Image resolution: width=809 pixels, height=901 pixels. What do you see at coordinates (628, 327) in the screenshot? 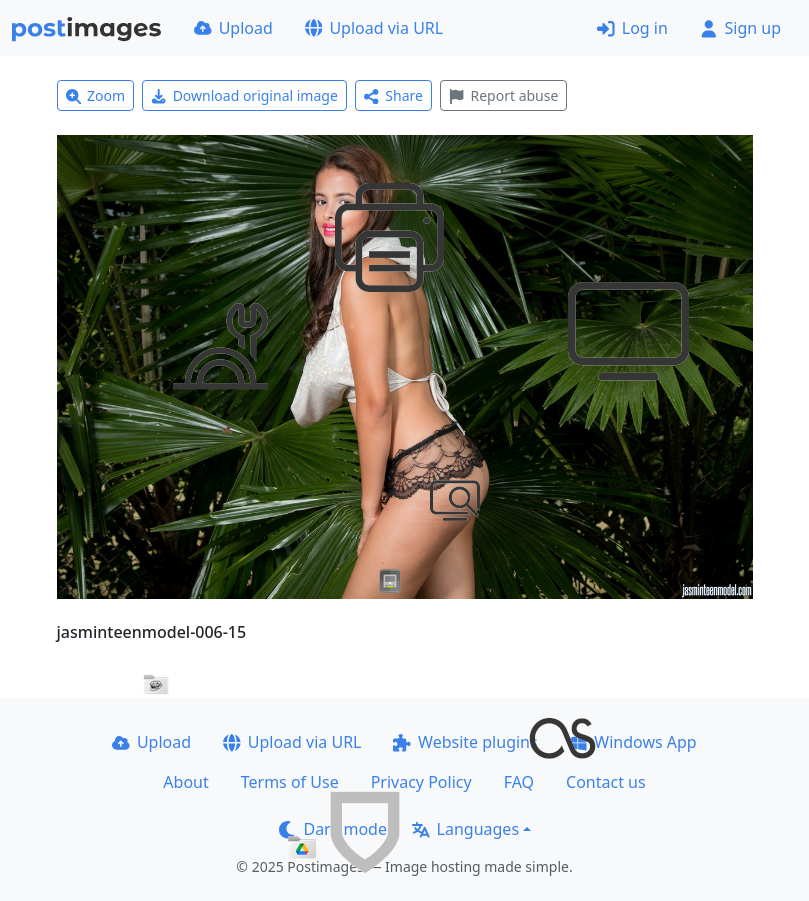
I see `indicates a desktop computer or workstation` at bounding box center [628, 327].